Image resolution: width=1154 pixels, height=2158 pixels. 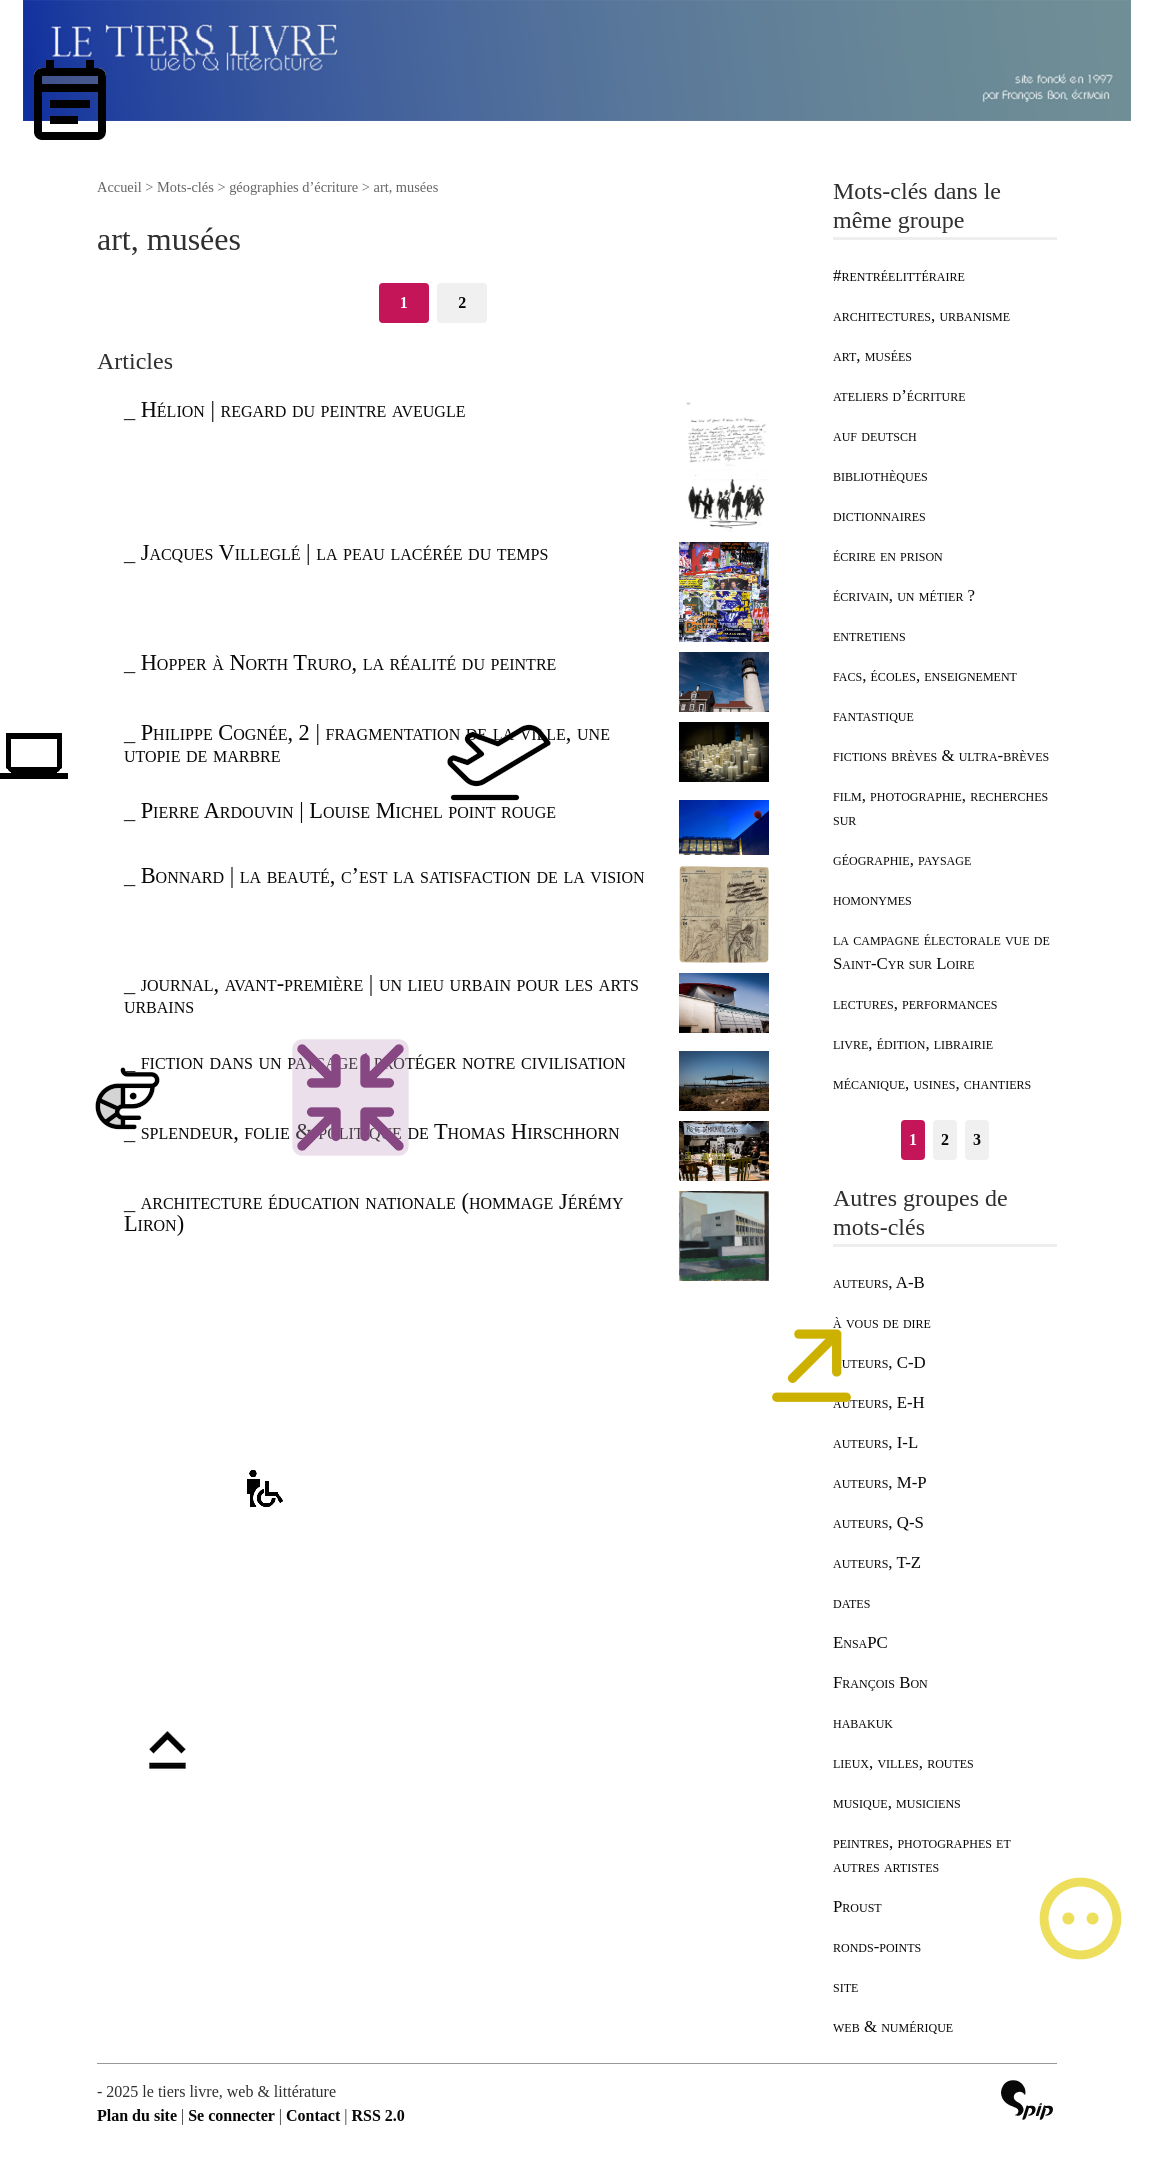 I want to click on indicates seafood or shellfish menu category, so click(x=127, y=1099).